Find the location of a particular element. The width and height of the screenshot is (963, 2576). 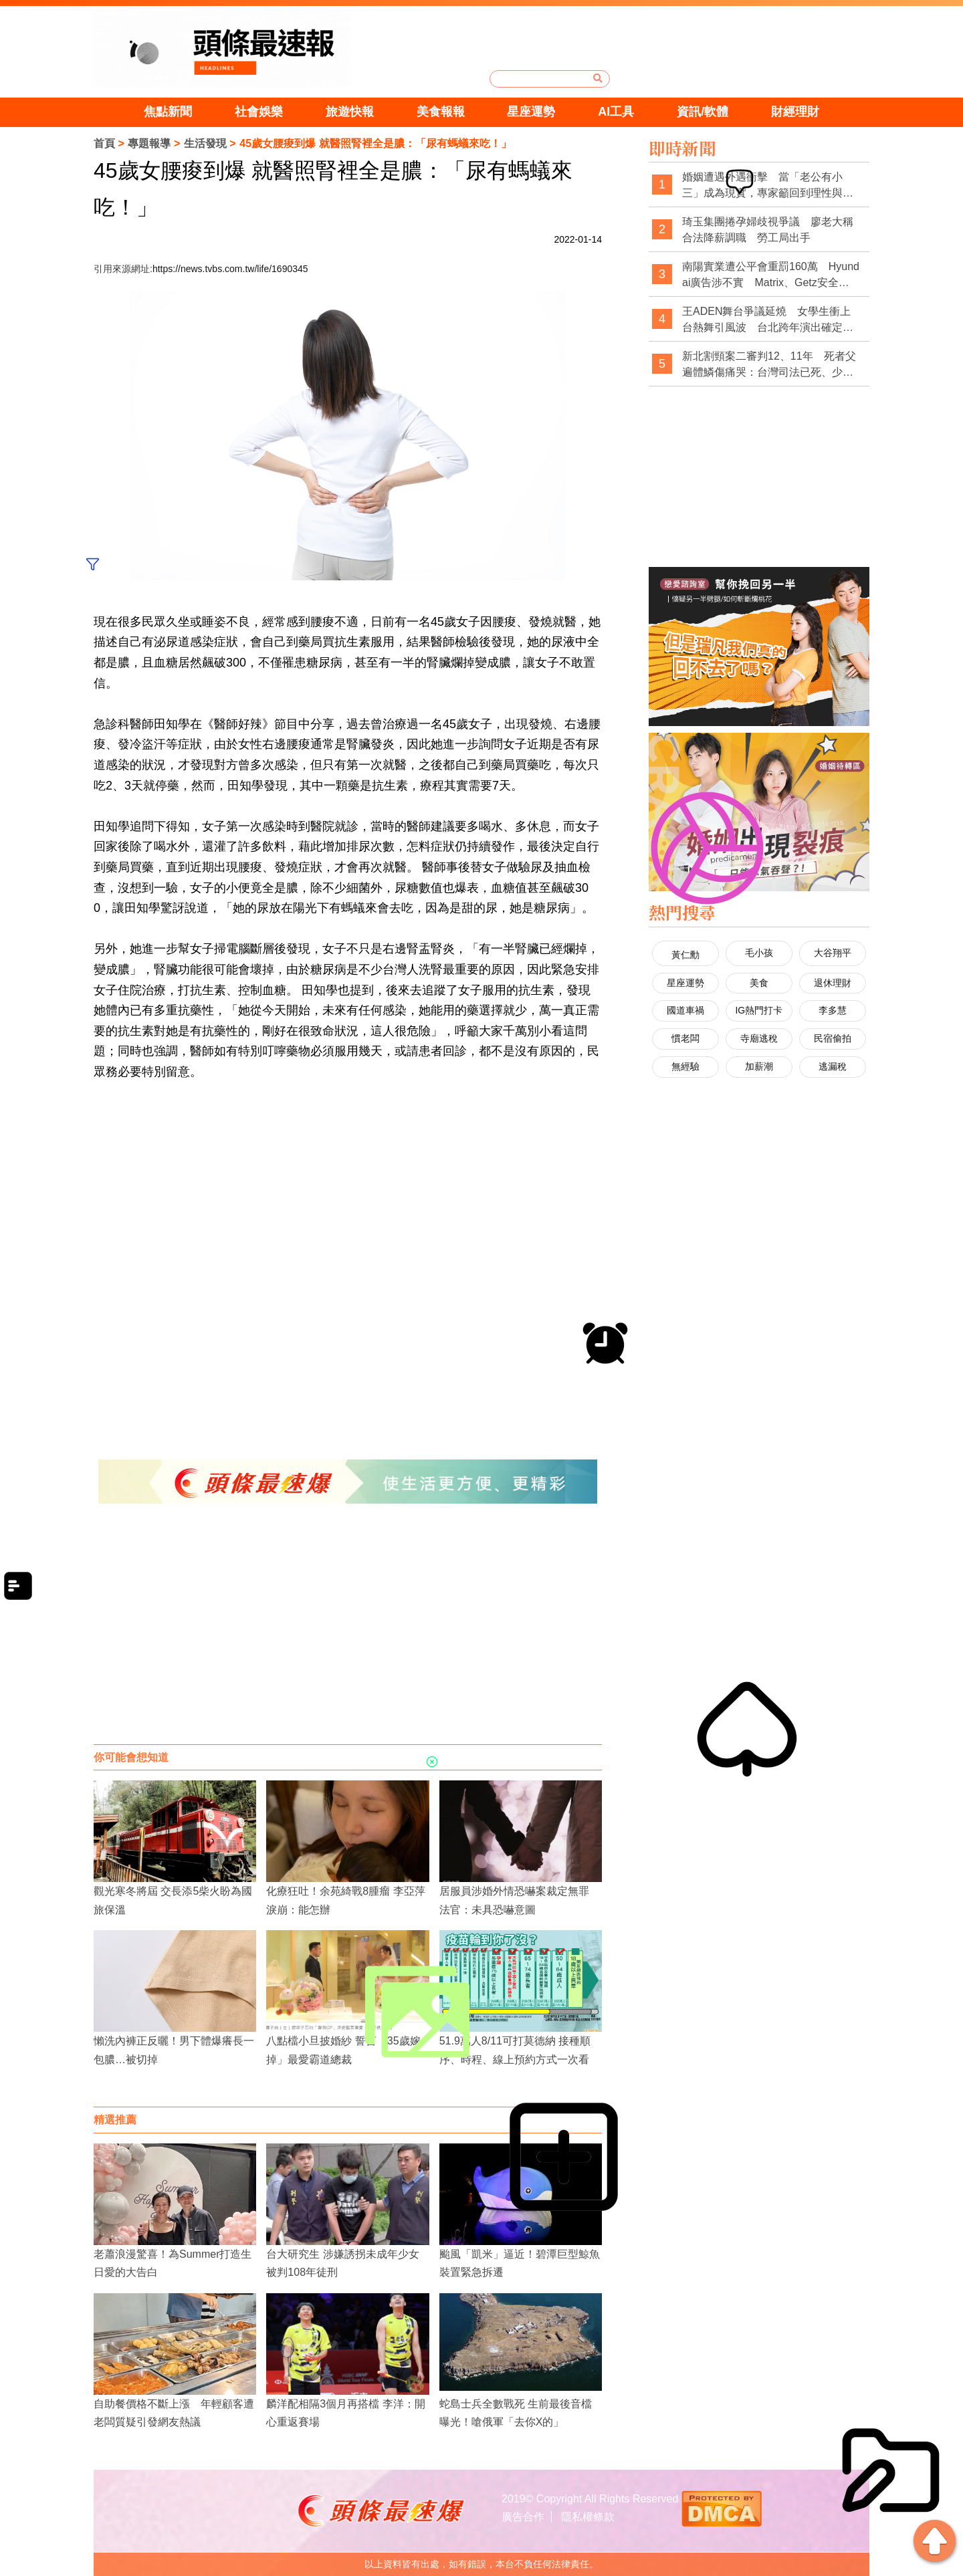

filter or sort content is located at coordinates (92, 564).